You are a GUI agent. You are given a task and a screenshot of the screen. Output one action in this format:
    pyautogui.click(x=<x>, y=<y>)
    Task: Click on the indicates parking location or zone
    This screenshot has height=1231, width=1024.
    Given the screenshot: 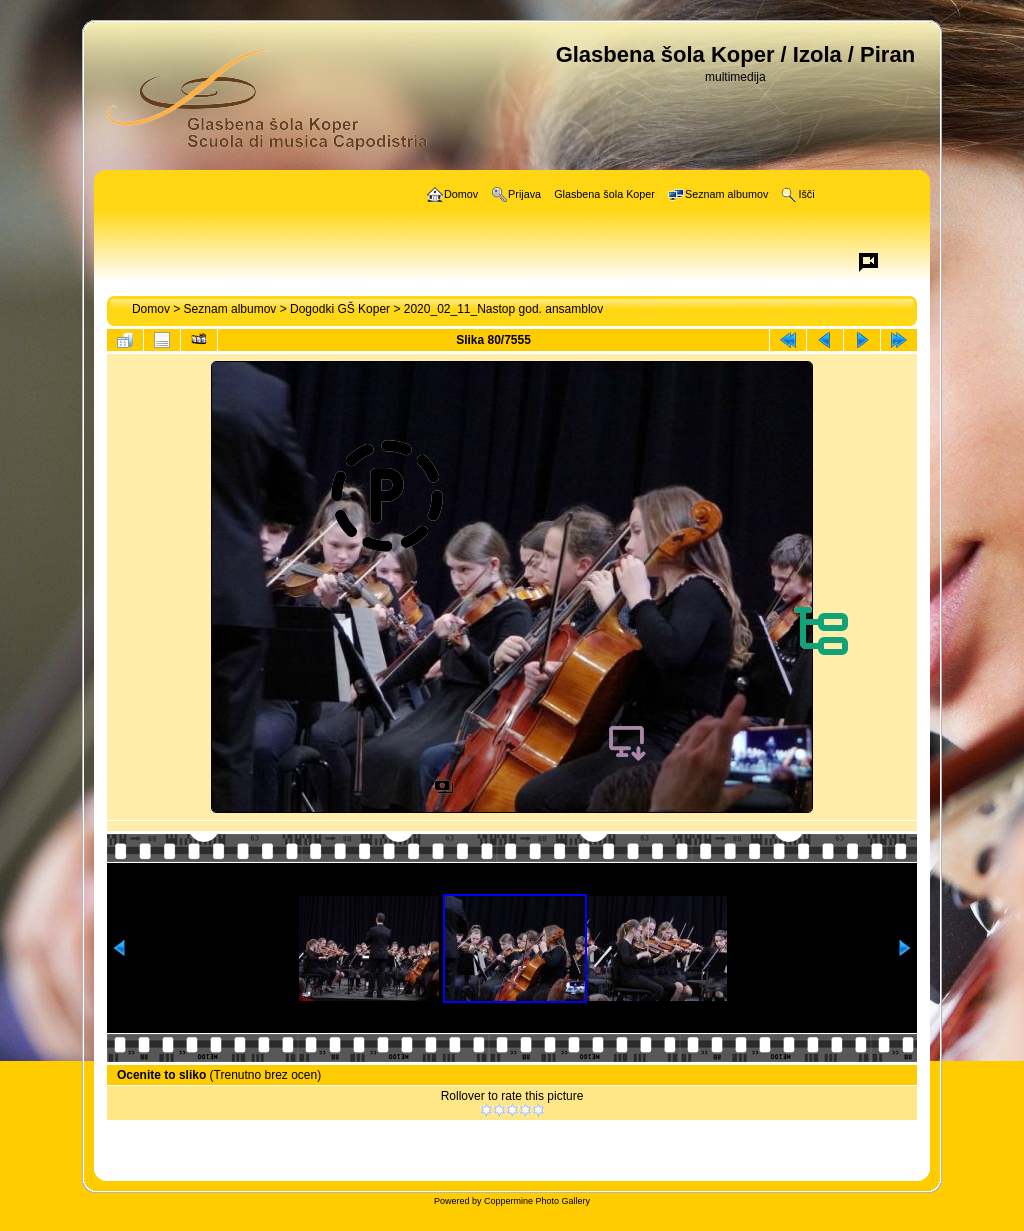 What is the action you would take?
    pyautogui.click(x=387, y=496)
    